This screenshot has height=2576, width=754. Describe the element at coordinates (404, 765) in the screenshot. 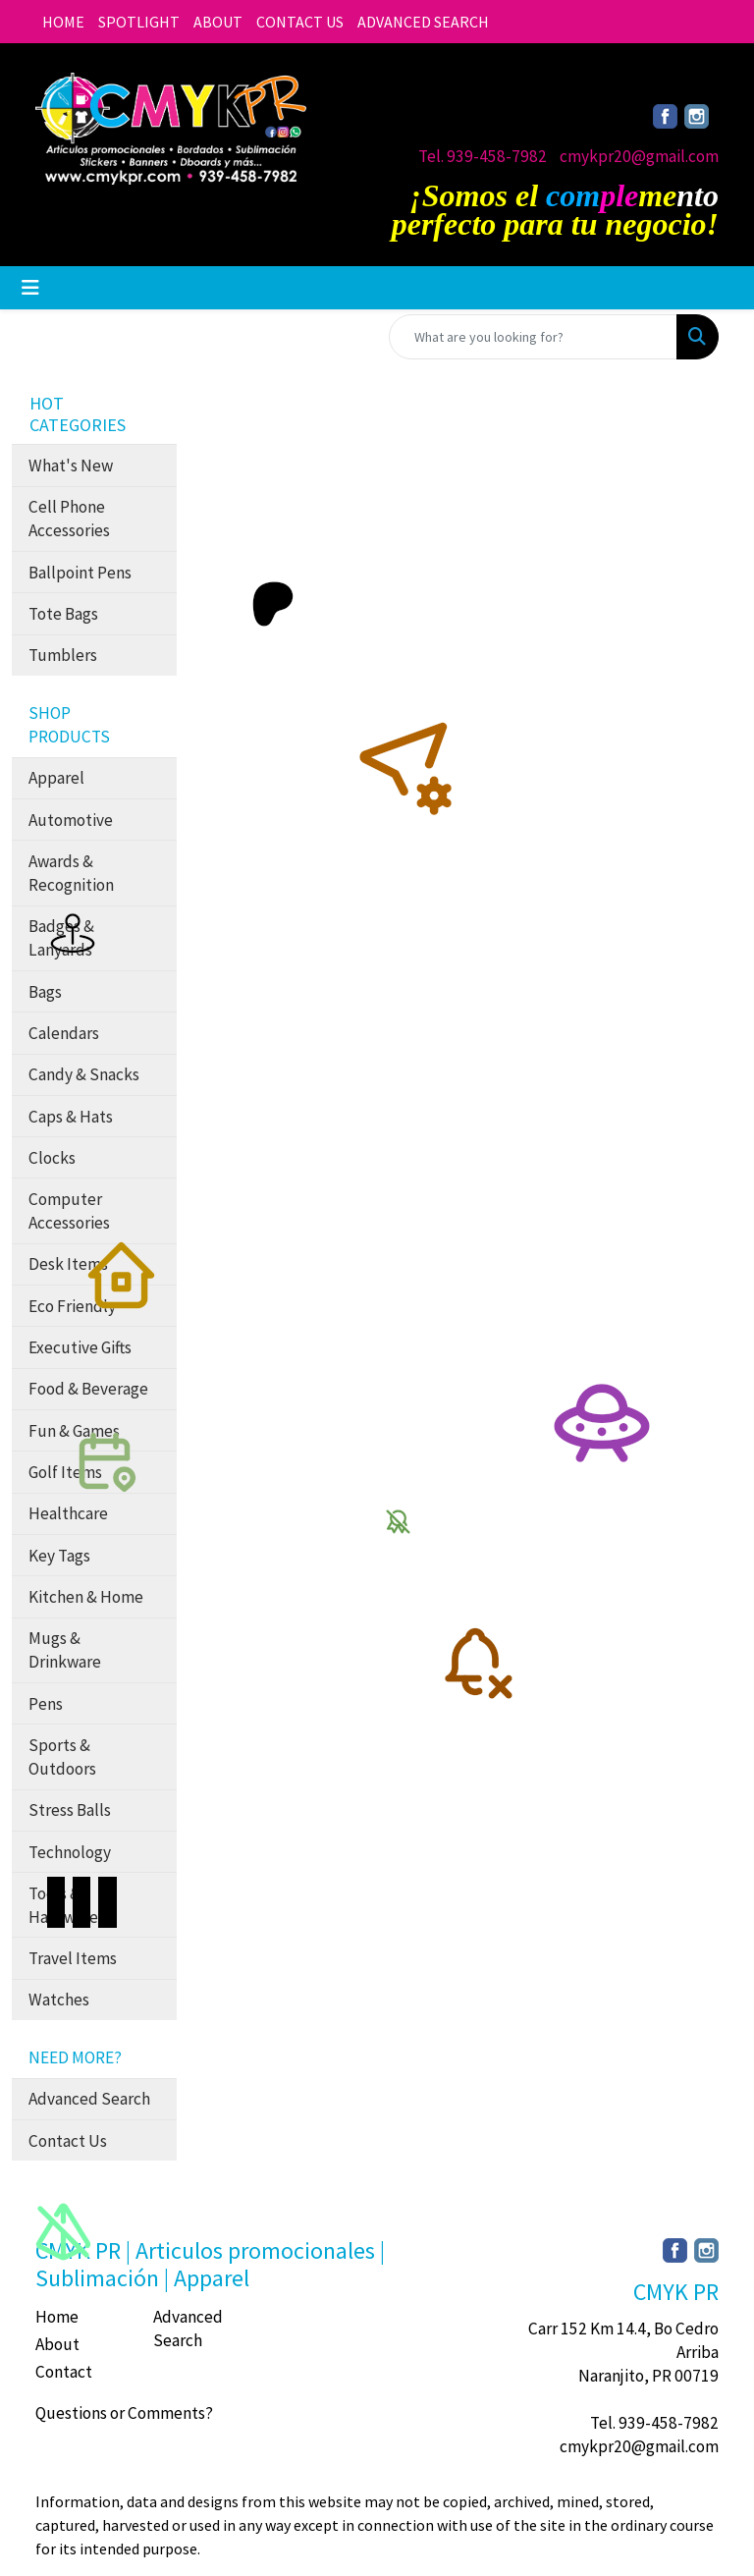

I see `configure location settings` at that location.